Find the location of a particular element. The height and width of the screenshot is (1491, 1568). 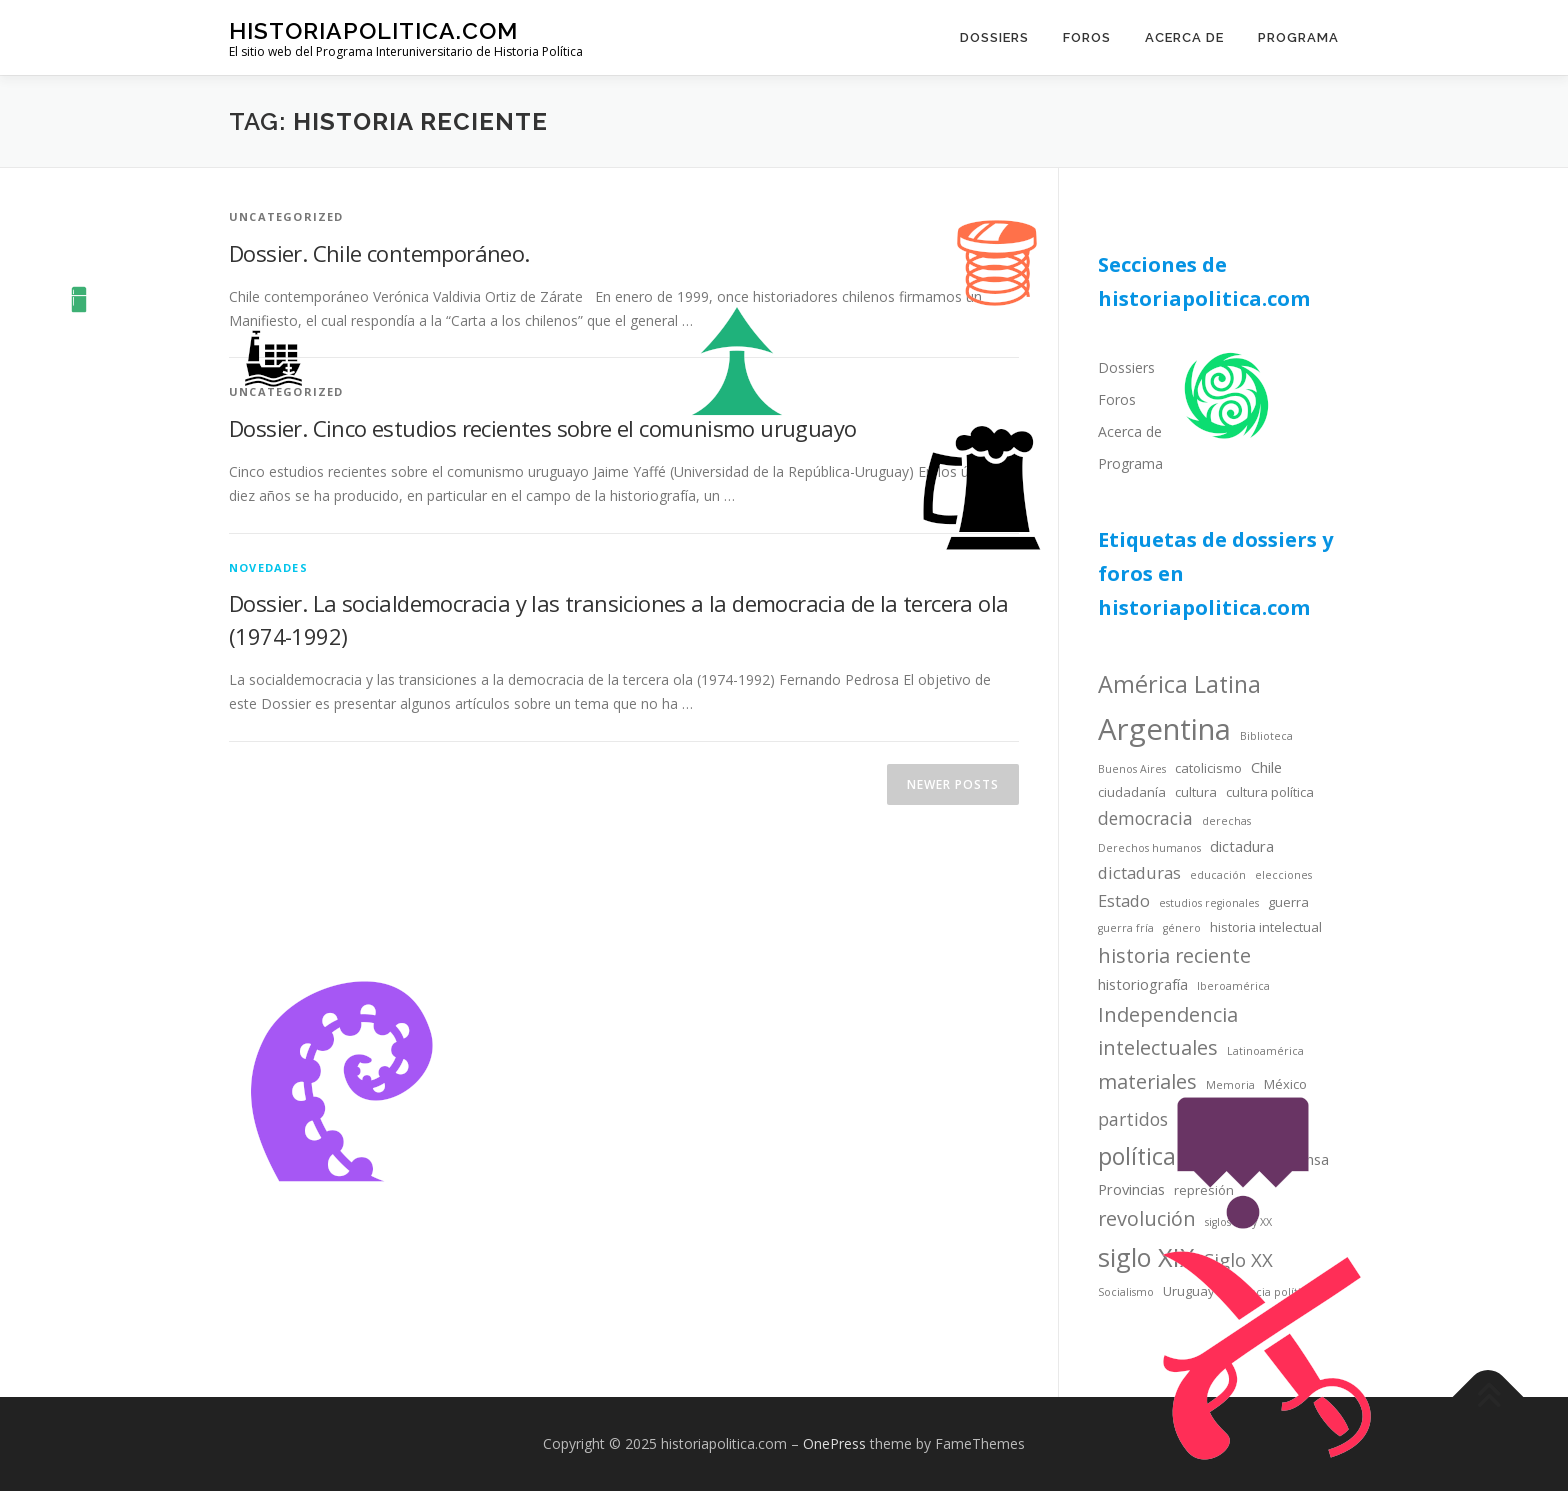

access a tavern or pub location in-game is located at coordinates (983, 488).